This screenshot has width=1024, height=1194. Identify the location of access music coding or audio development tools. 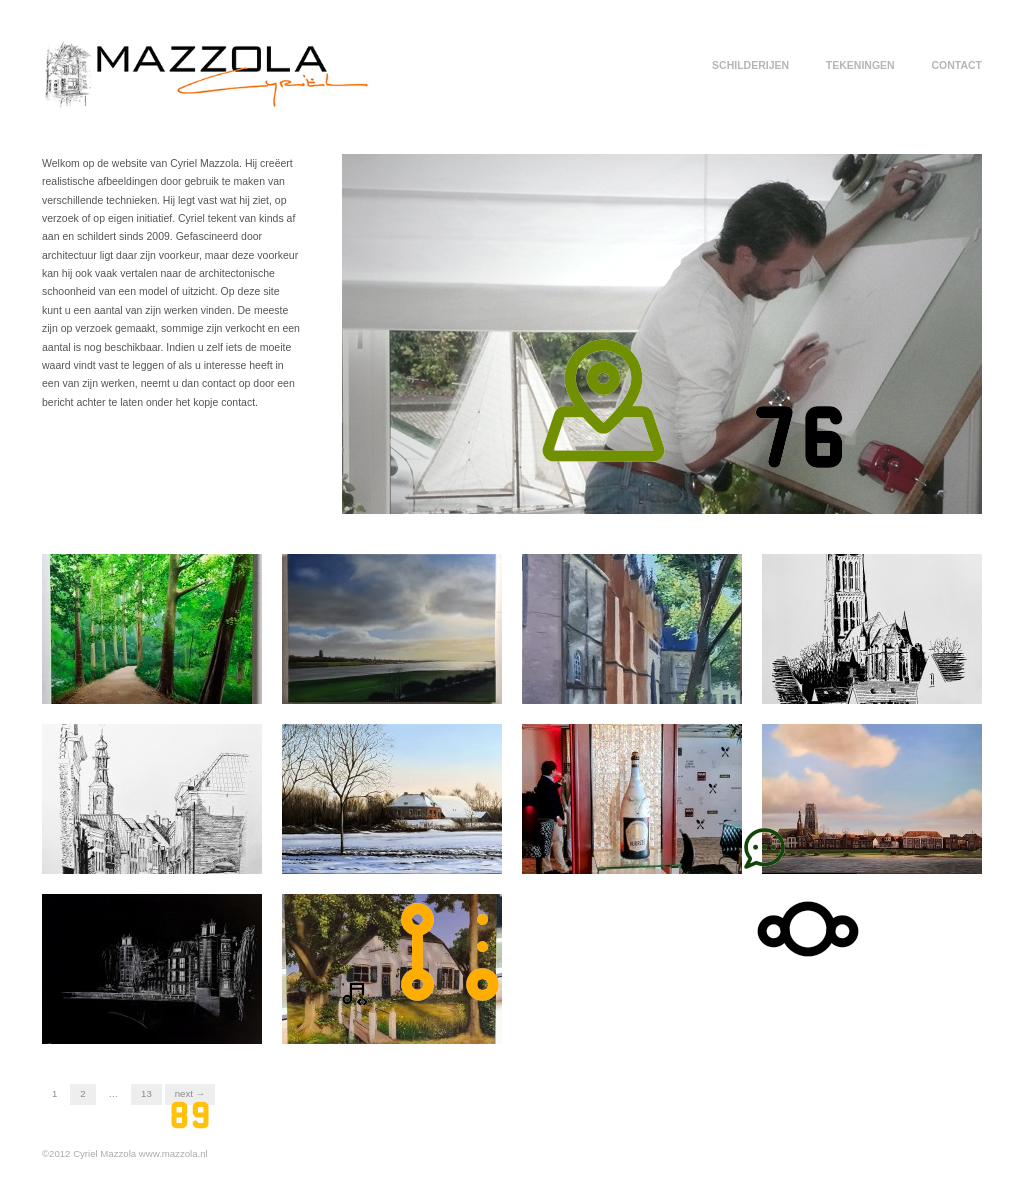
(354, 993).